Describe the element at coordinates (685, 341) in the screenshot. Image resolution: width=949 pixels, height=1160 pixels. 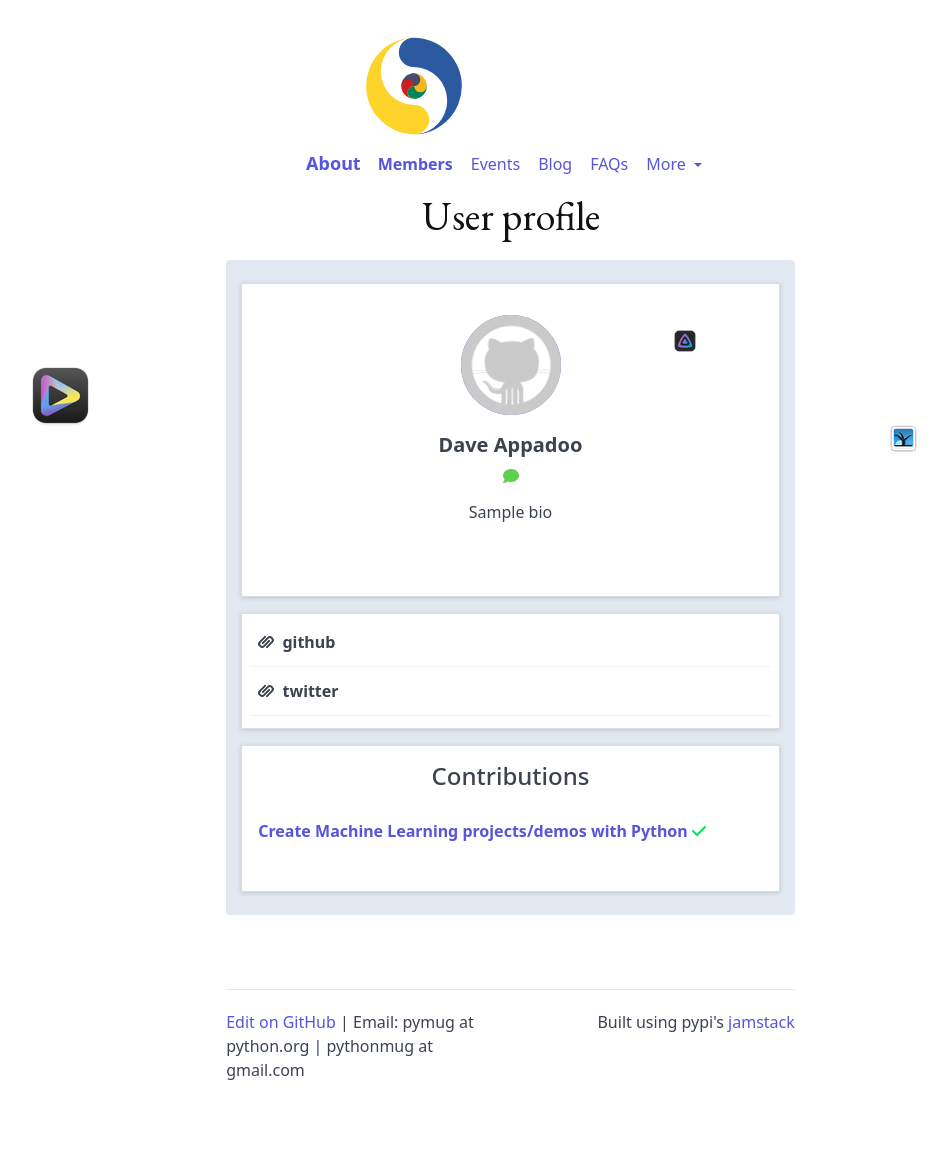
I see `open jellyfin media server app` at that location.